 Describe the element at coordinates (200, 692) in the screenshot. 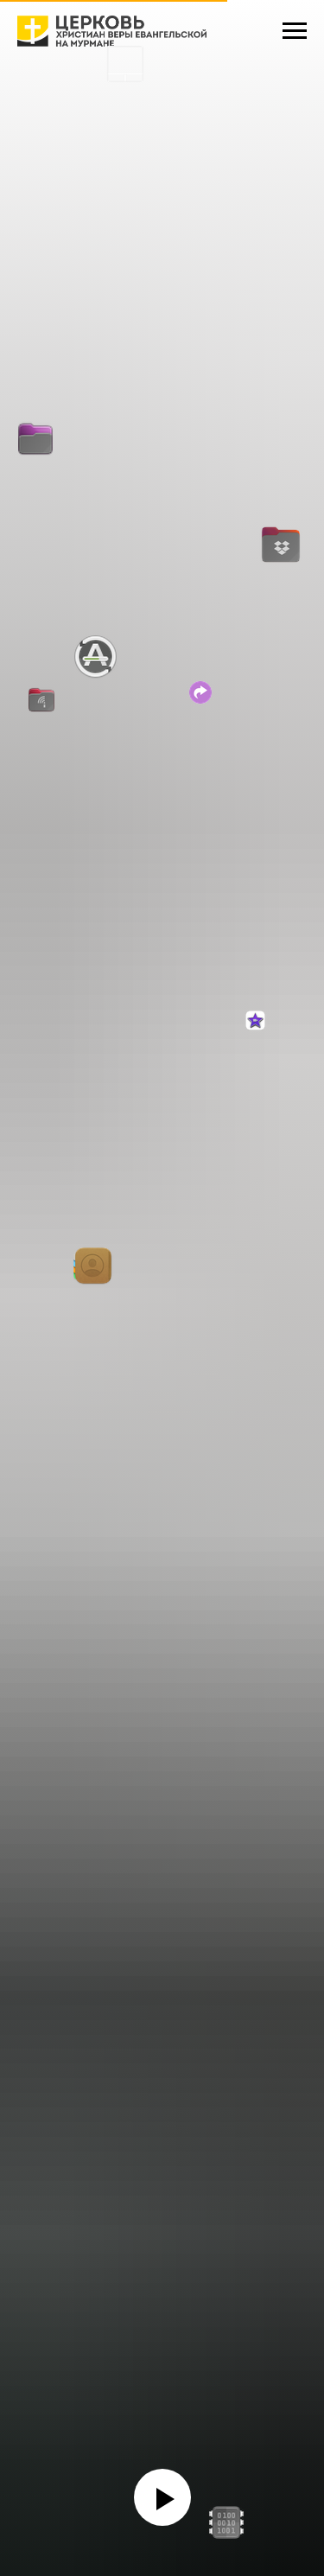

I see `indicates a locally modified file in version control` at that location.